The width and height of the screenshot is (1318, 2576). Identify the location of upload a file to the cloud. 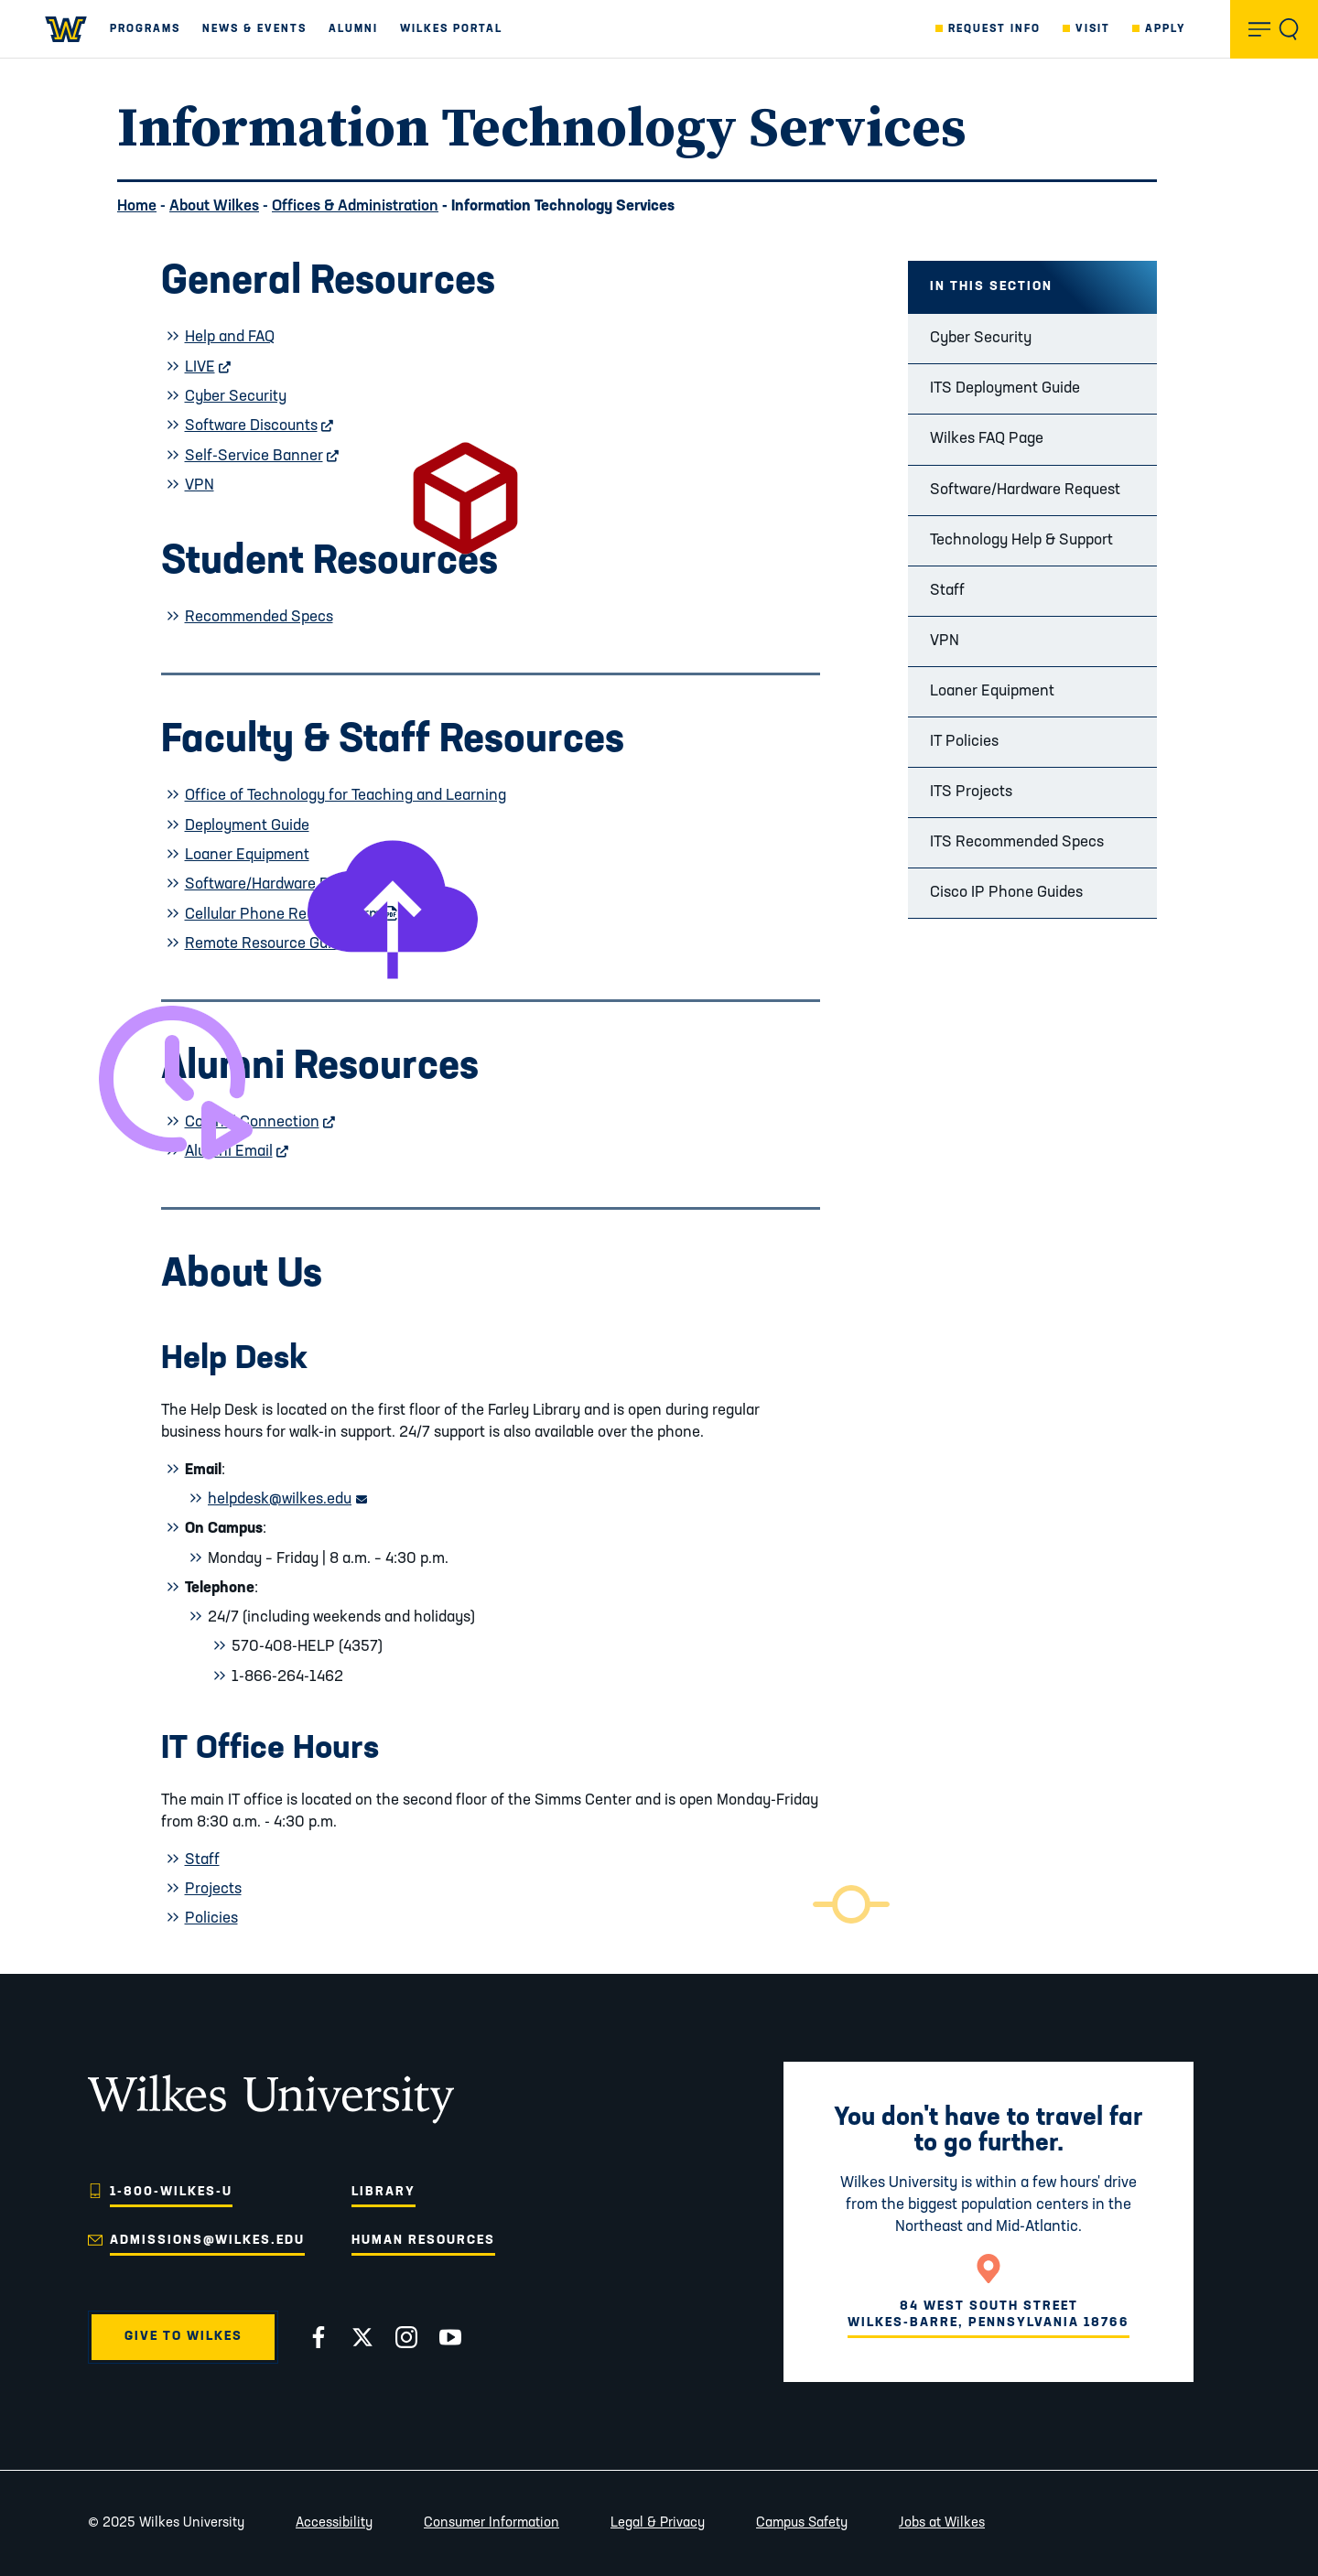
(393, 910).